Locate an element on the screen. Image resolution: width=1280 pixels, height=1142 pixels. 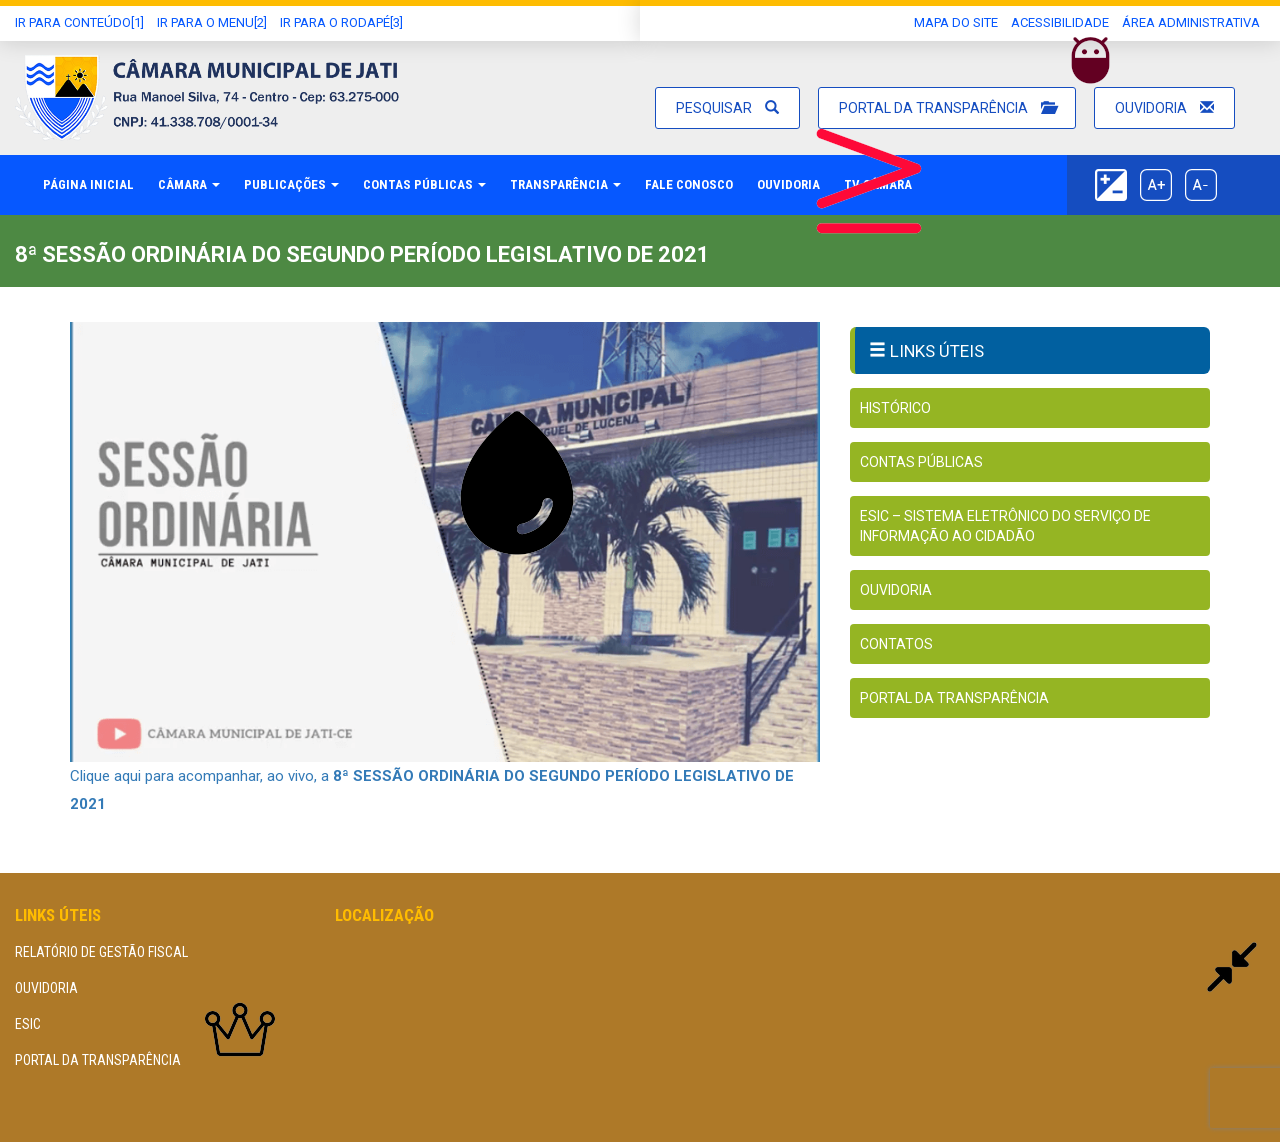
exit fullscreen mode is located at coordinates (1232, 967).